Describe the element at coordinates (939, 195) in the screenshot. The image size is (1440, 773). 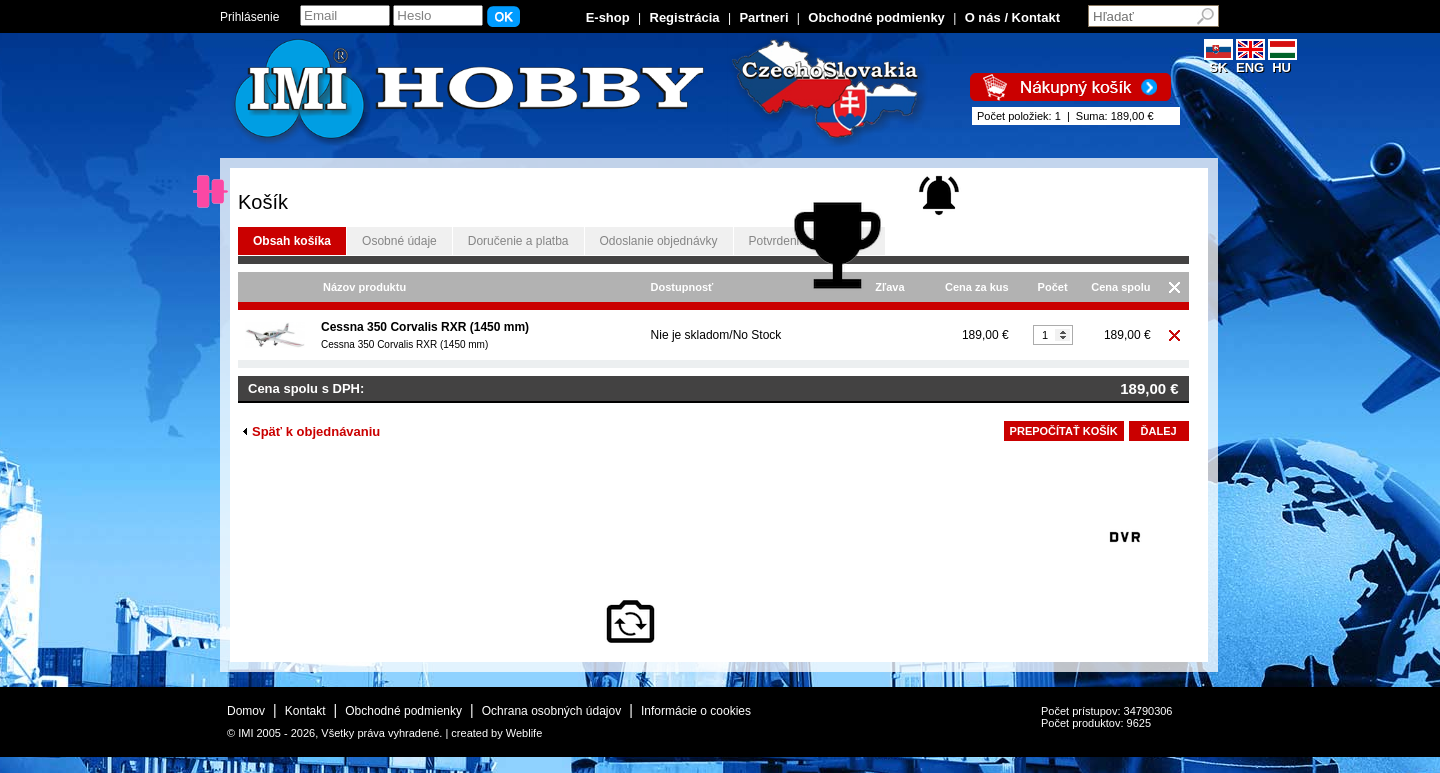
I see `indicates active or incoming notifications` at that location.